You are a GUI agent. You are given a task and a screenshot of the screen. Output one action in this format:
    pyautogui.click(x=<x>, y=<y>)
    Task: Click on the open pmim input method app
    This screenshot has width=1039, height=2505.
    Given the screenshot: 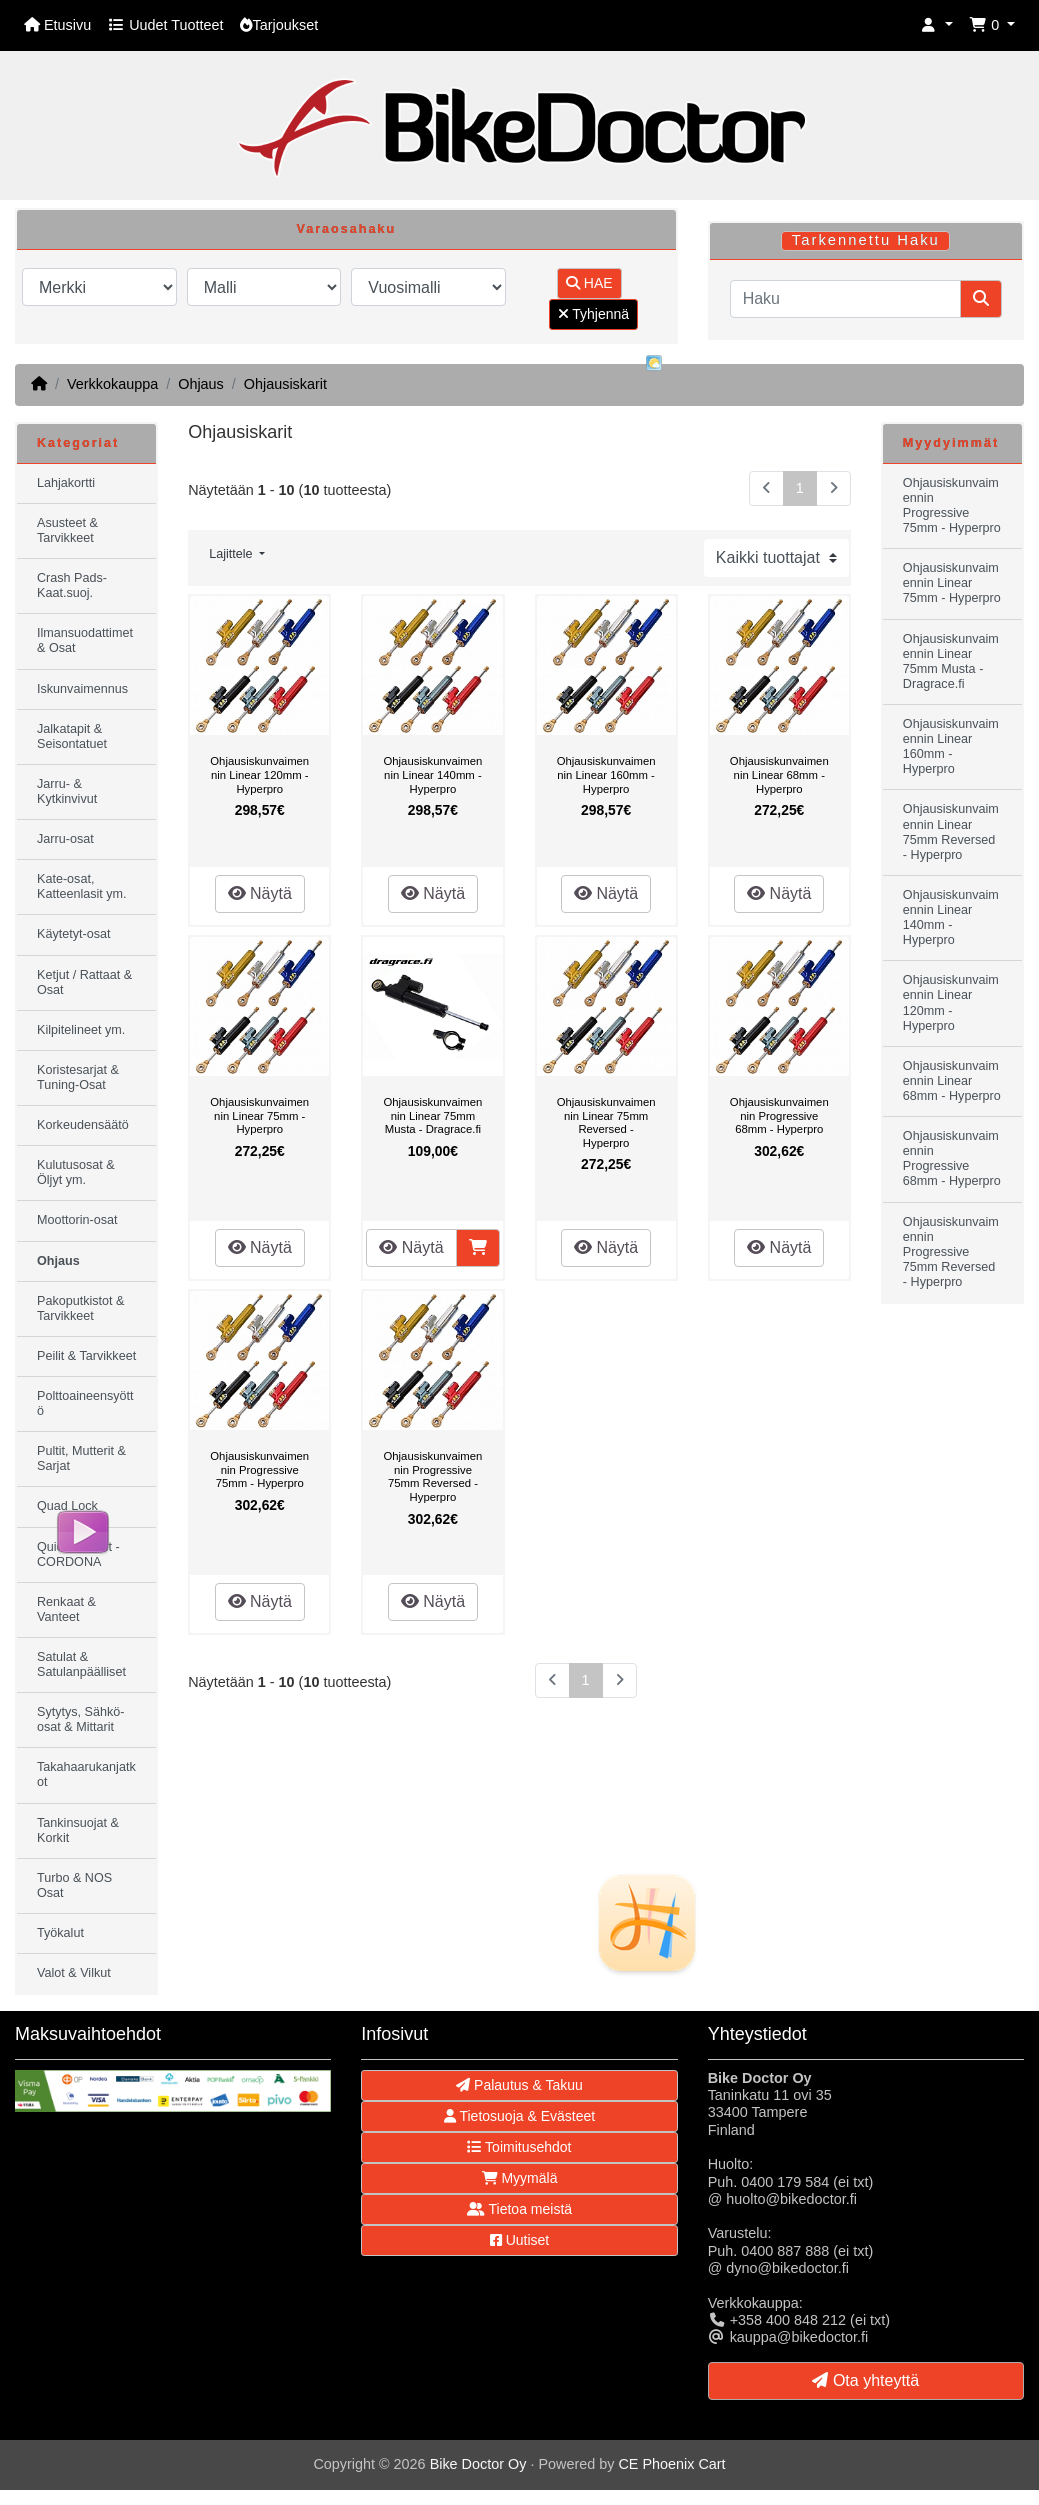 What is the action you would take?
    pyautogui.click(x=647, y=1923)
    